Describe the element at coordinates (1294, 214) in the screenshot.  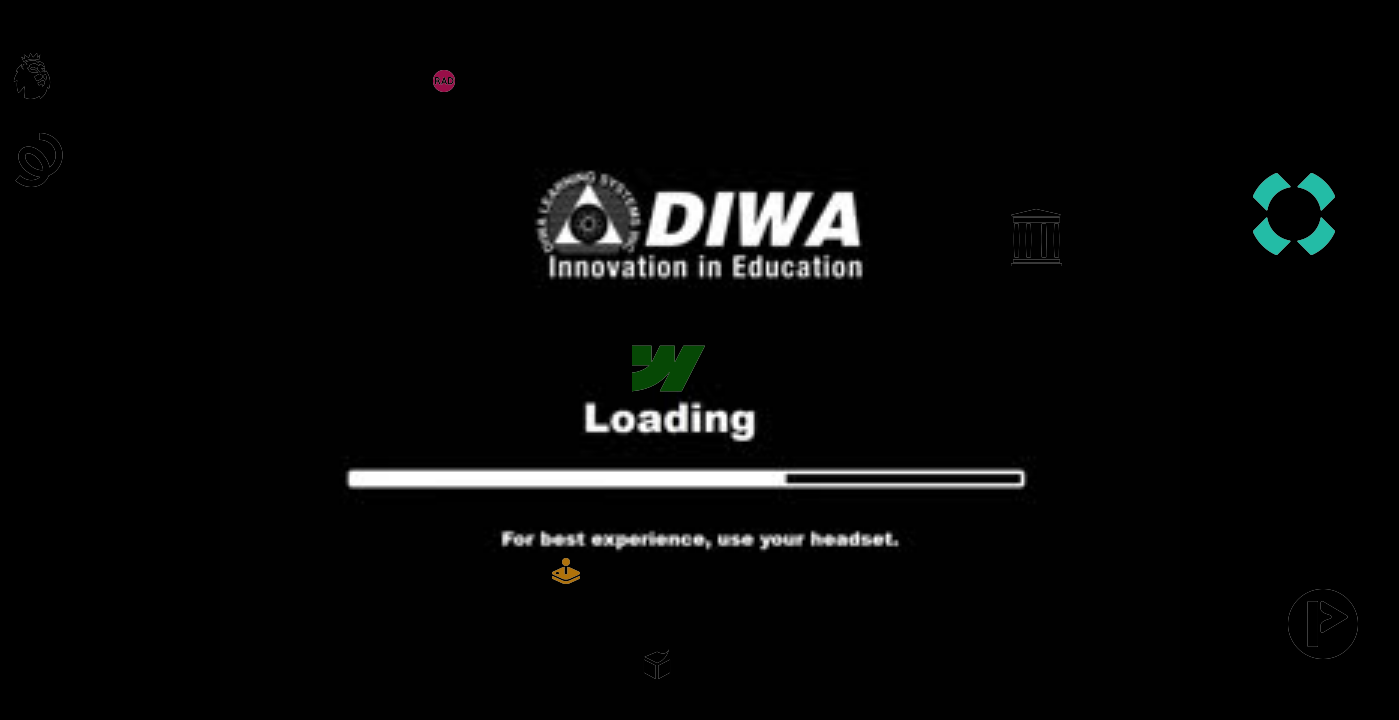
I see `open the TableCheck restaurant reservation app` at that location.